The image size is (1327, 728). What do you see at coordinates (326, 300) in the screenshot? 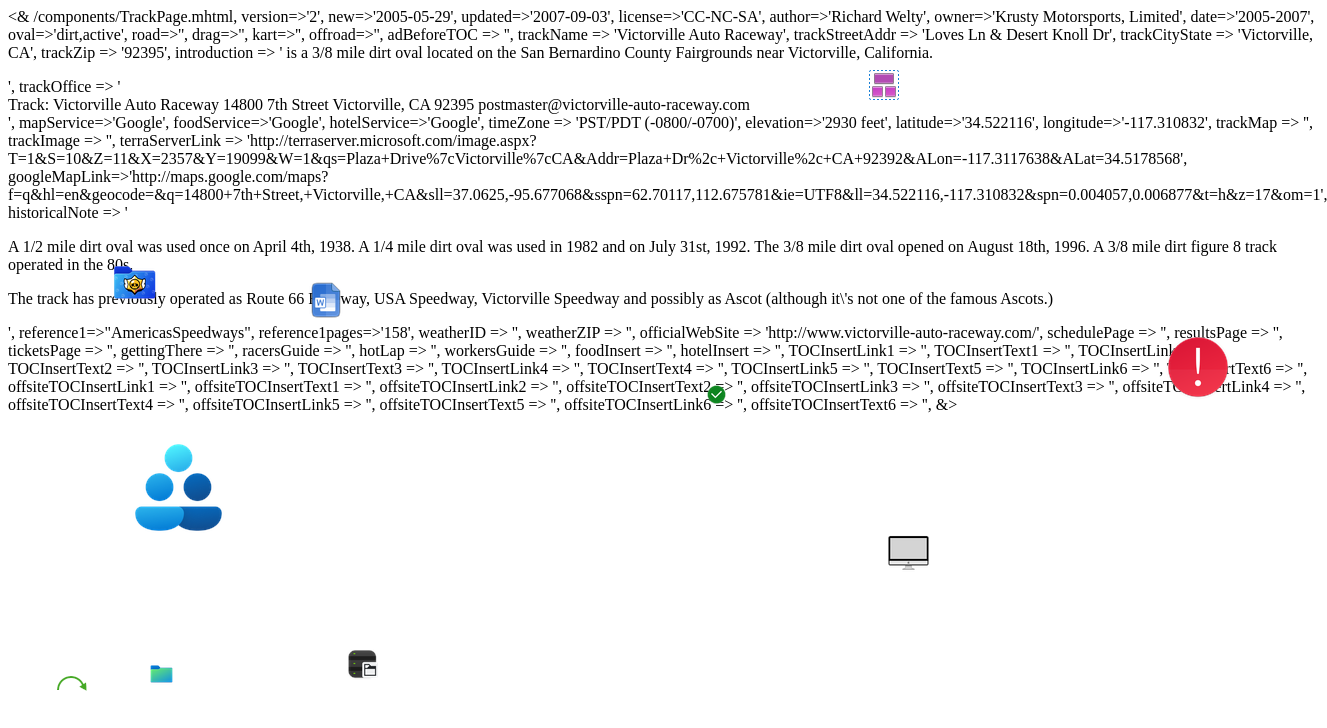
I see `a microsoft word document file` at bounding box center [326, 300].